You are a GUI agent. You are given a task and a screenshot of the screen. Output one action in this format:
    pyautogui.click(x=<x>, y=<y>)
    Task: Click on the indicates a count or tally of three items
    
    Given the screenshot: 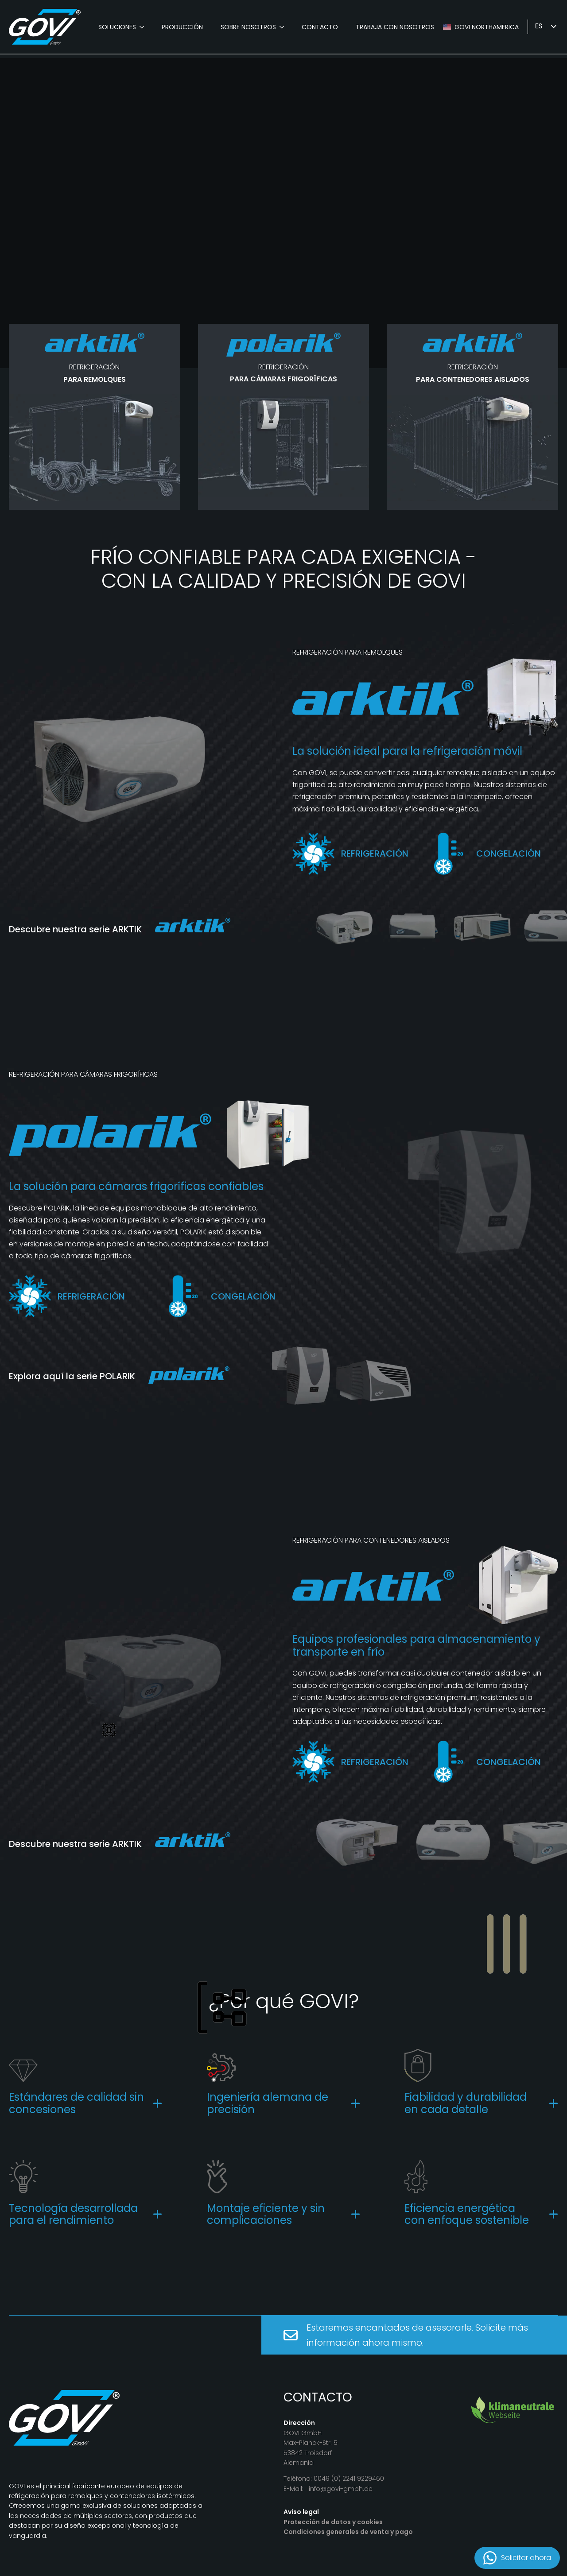 What is the action you would take?
    pyautogui.click(x=517, y=1944)
    